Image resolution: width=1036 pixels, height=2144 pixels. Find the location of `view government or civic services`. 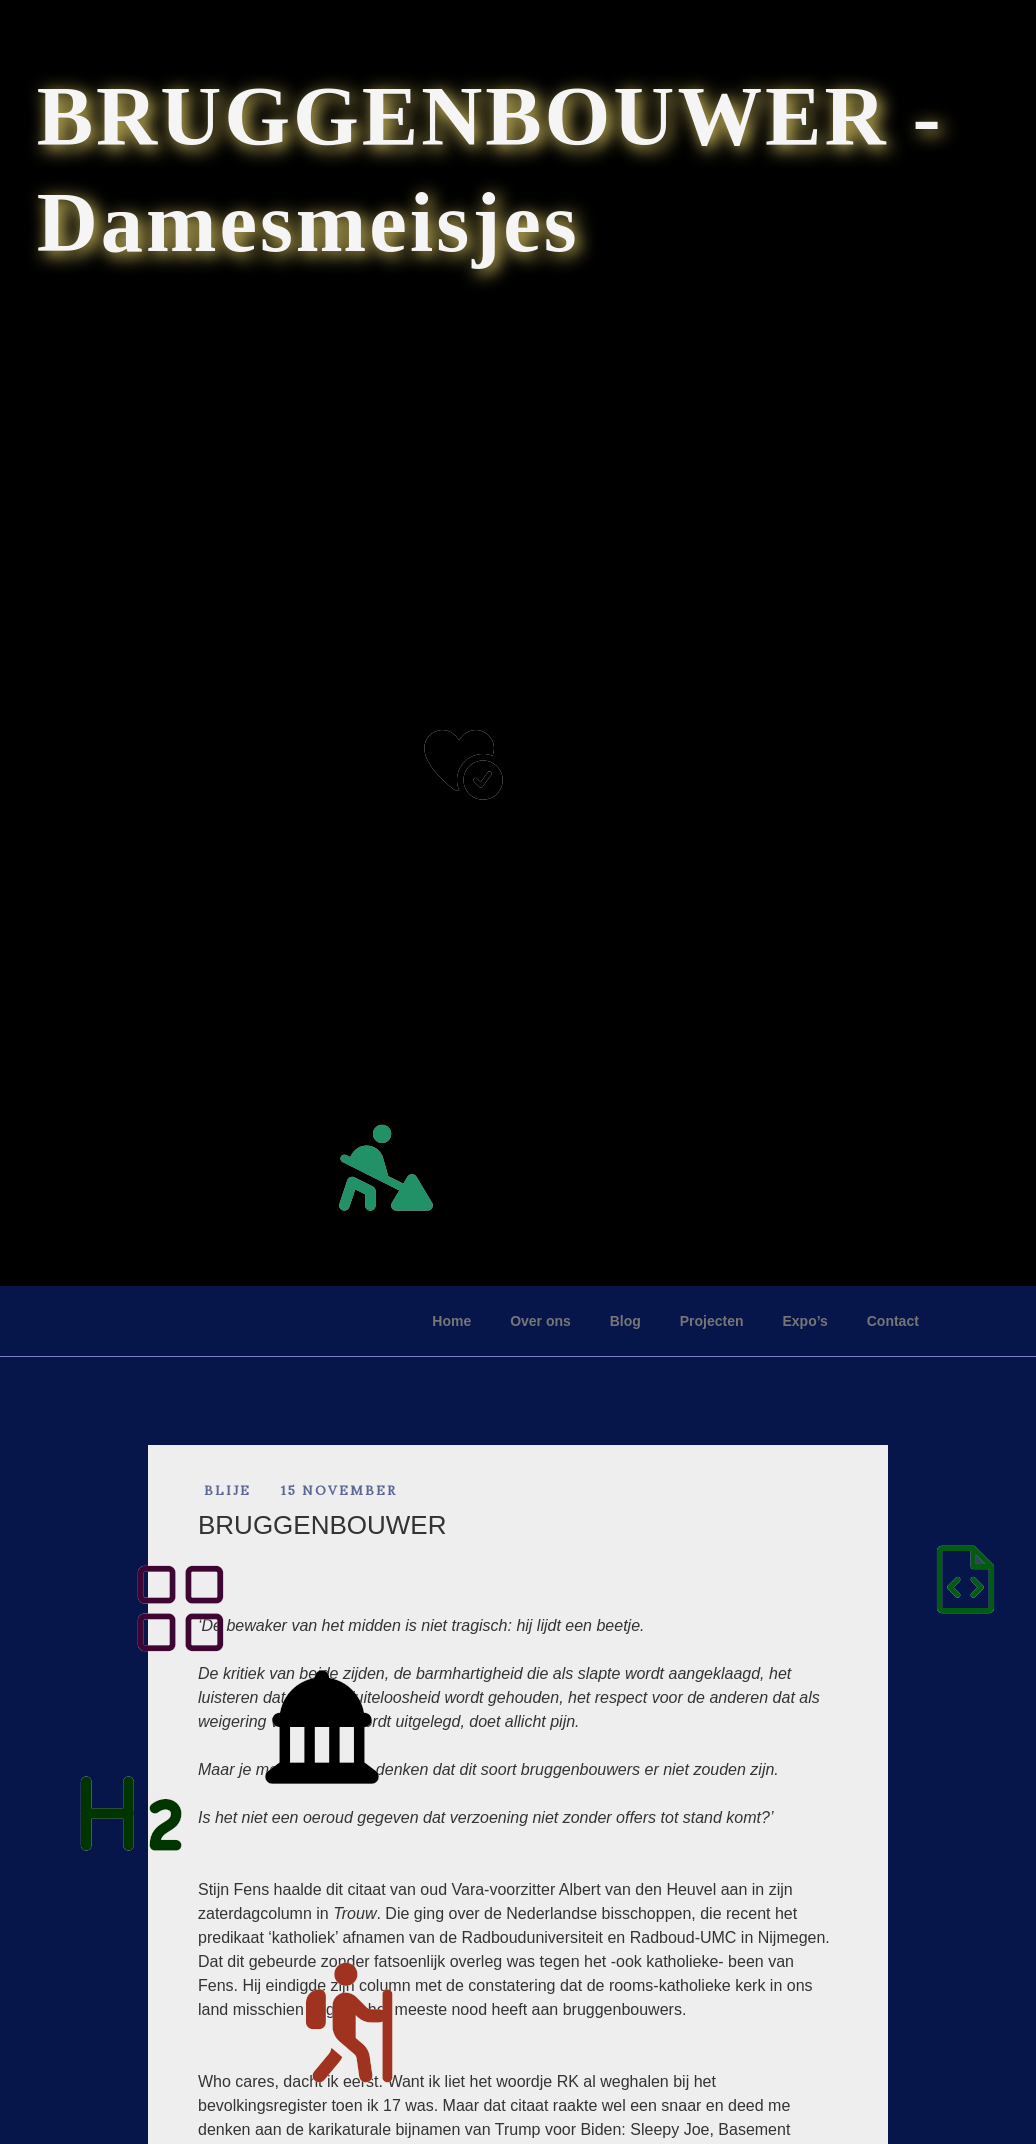

view government or civic services is located at coordinates (322, 1727).